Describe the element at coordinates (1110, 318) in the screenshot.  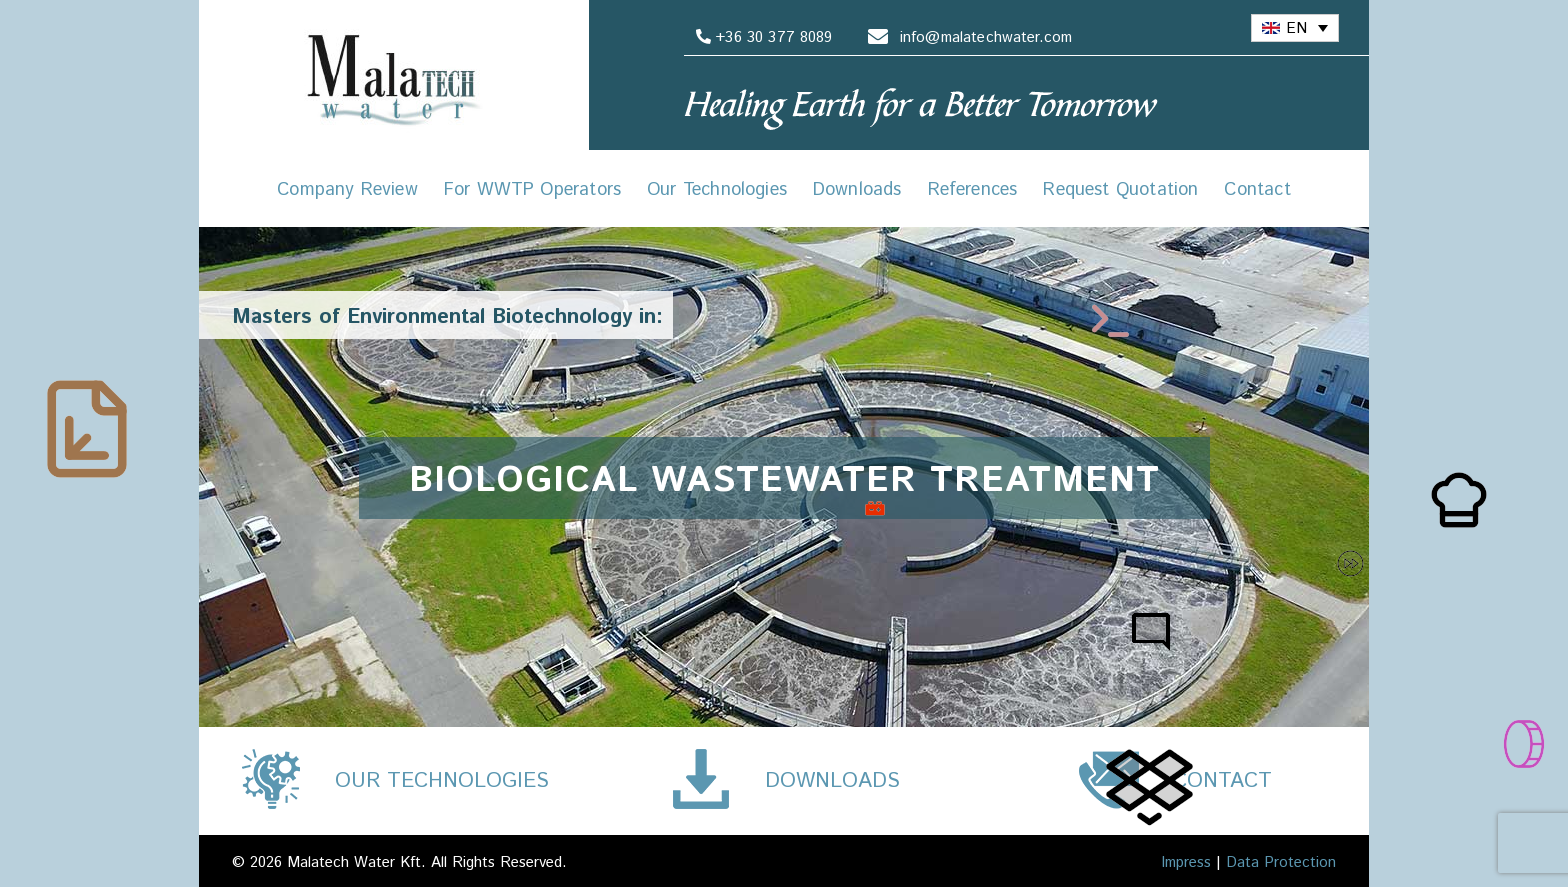
I see `open terminal or command line interface` at that location.